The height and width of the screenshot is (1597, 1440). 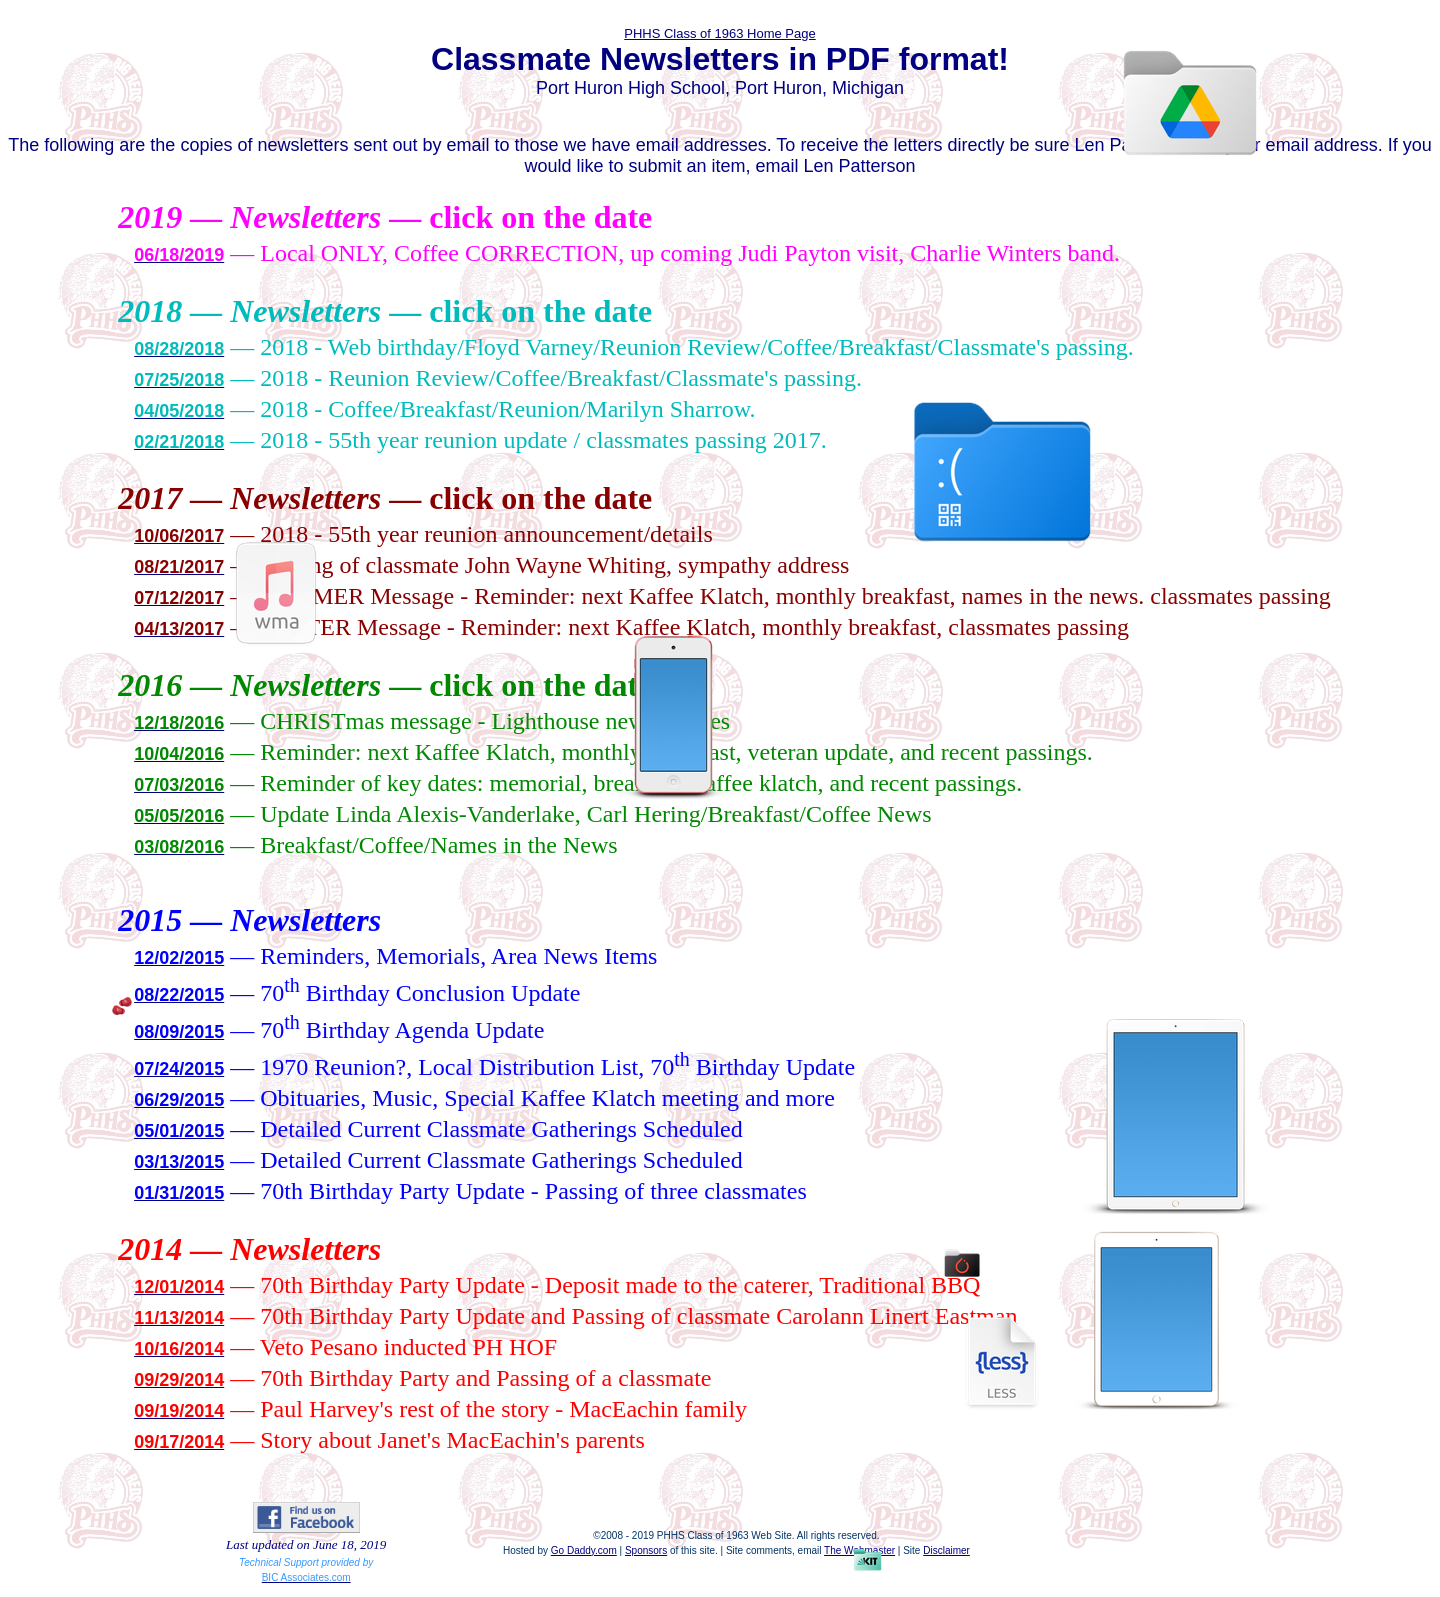 What do you see at coordinates (1002, 1363) in the screenshot?
I see `a LESS stylesheet file` at bounding box center [1002, 1363].